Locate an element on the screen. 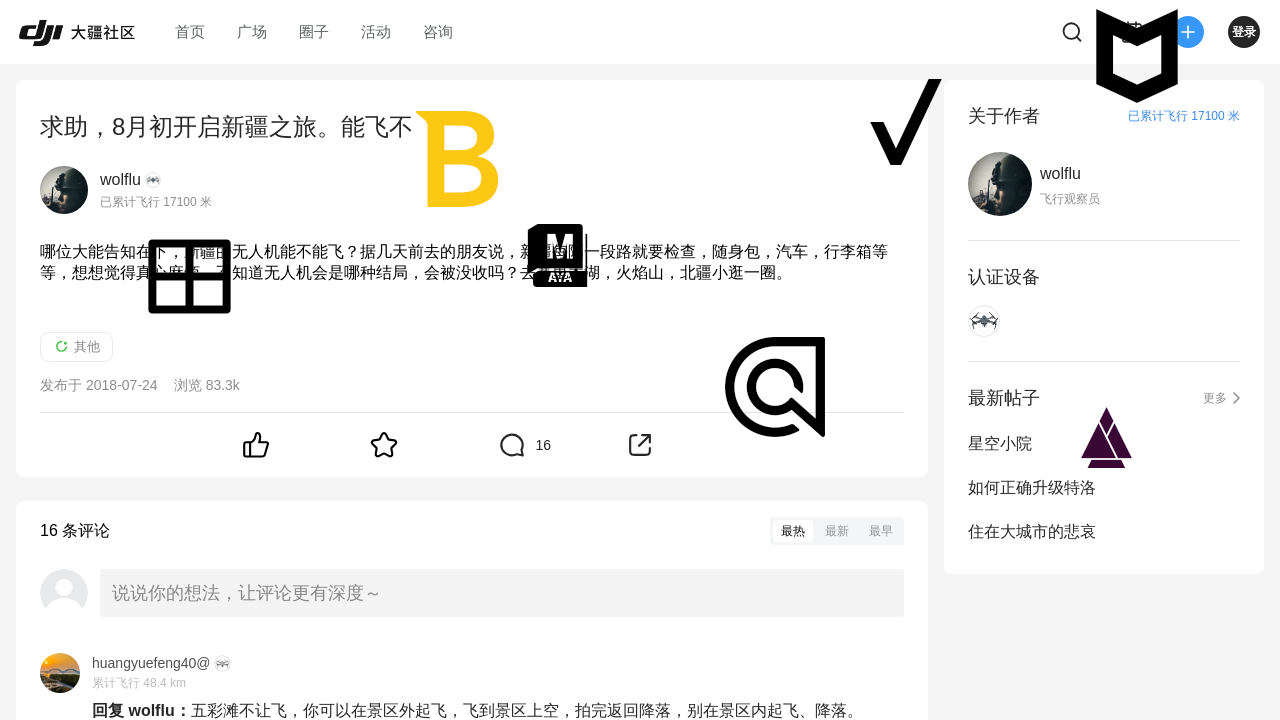 The height and width of the screenshot is (720, 1280). mcafee antivirus software logo is located at coordinates (1137, 56).